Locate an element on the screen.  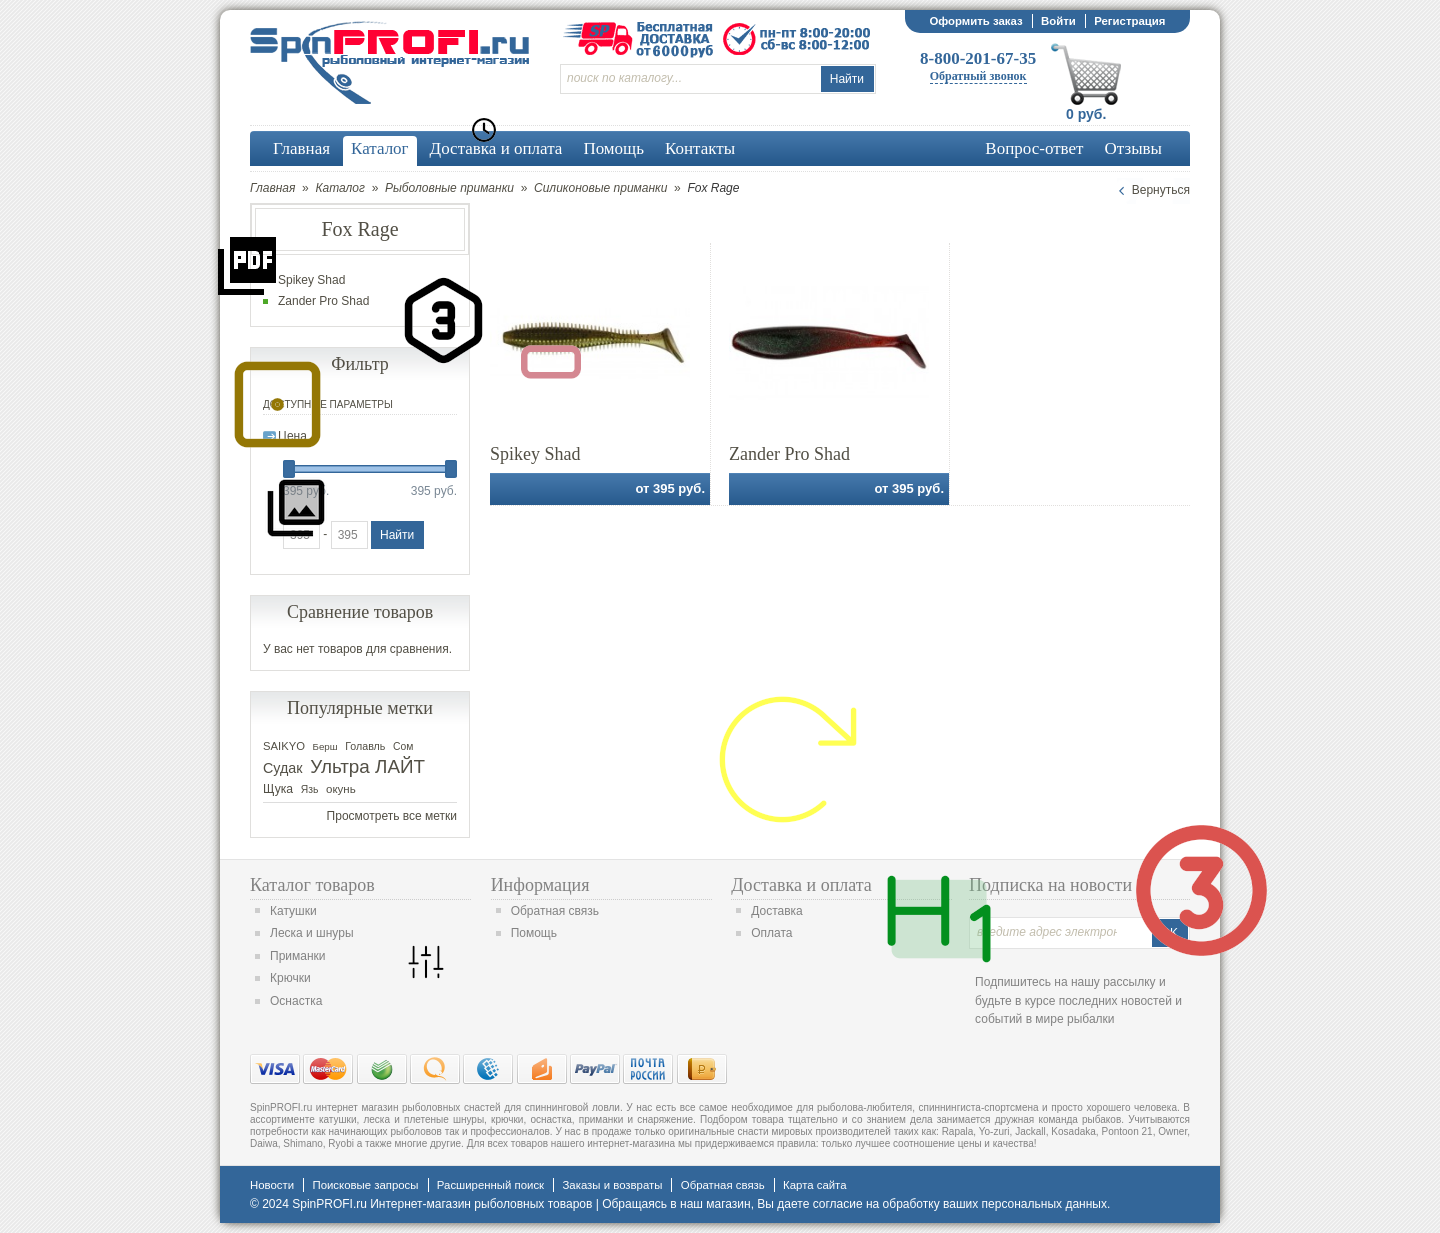
roll the dice or generate a random result is located at coordinates (277, 404).